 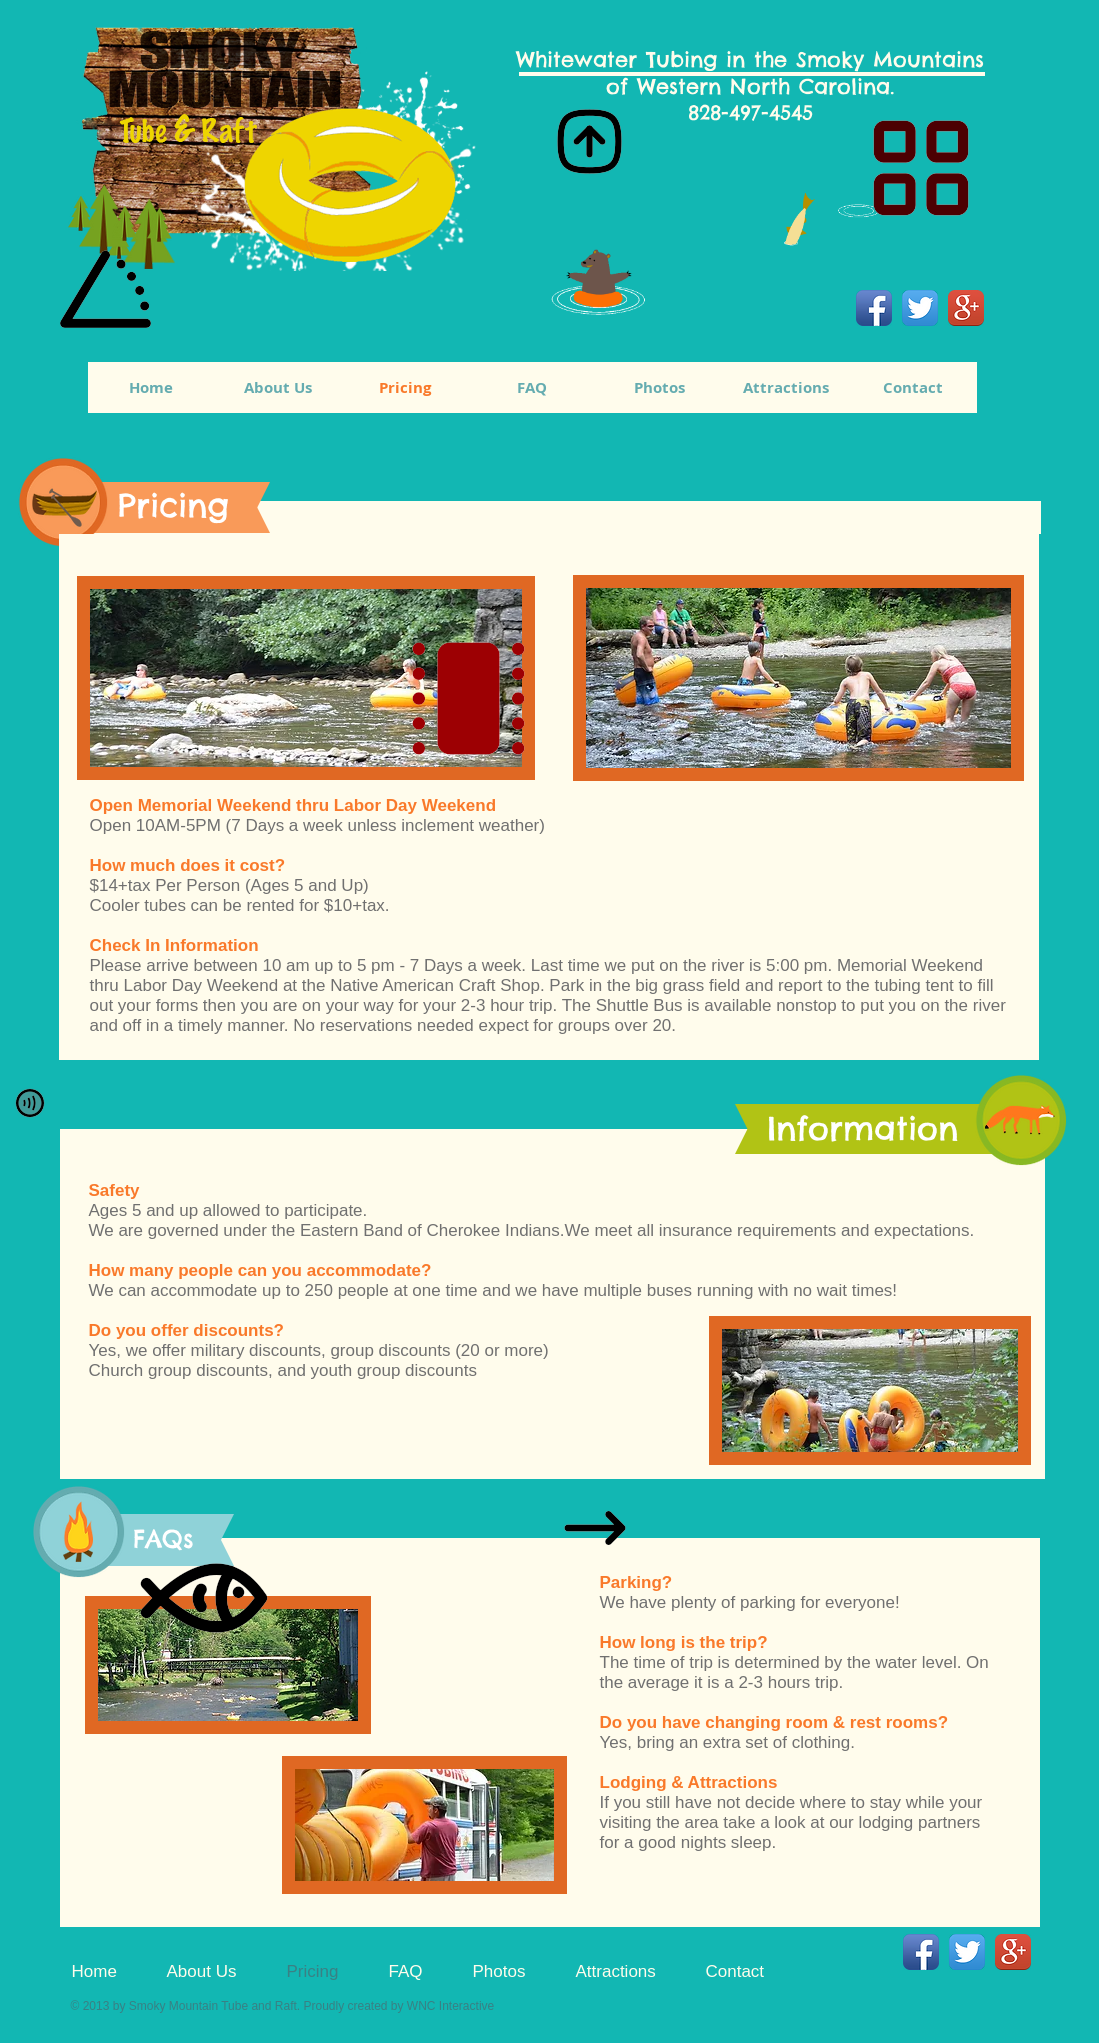 What do you see at coordinates (30, 1103) in the screenshot?
I see `tap to pay with contactless payment` at bounding box center [30, 1103].